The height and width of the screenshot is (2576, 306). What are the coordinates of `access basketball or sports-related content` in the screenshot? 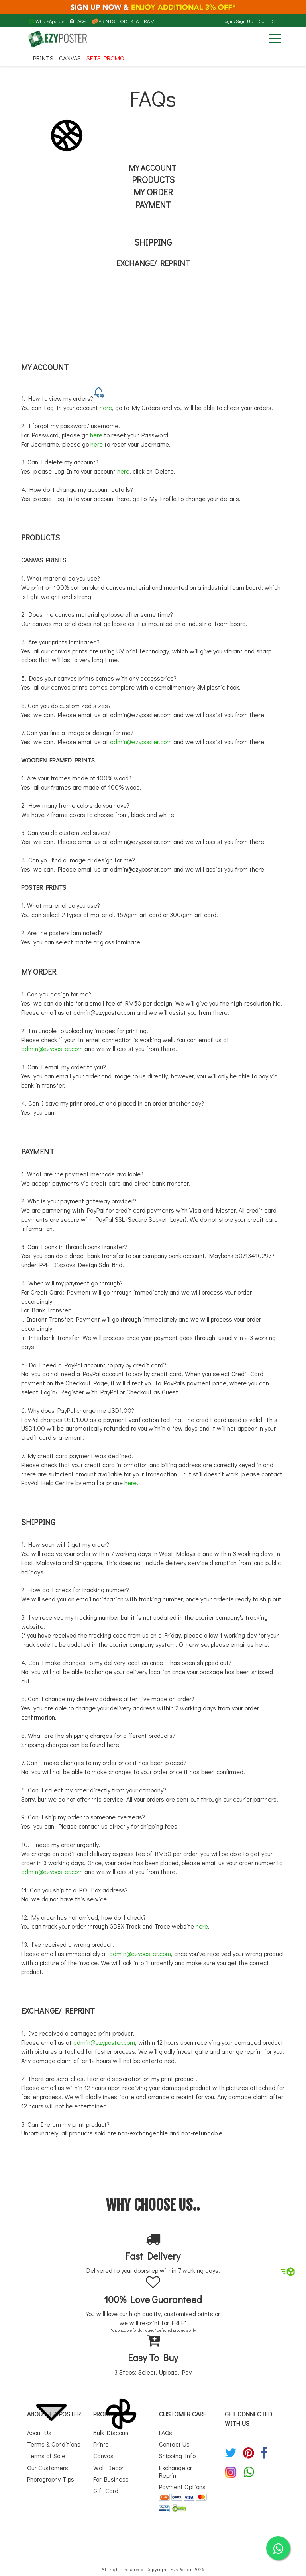 It's located at (67, 135).